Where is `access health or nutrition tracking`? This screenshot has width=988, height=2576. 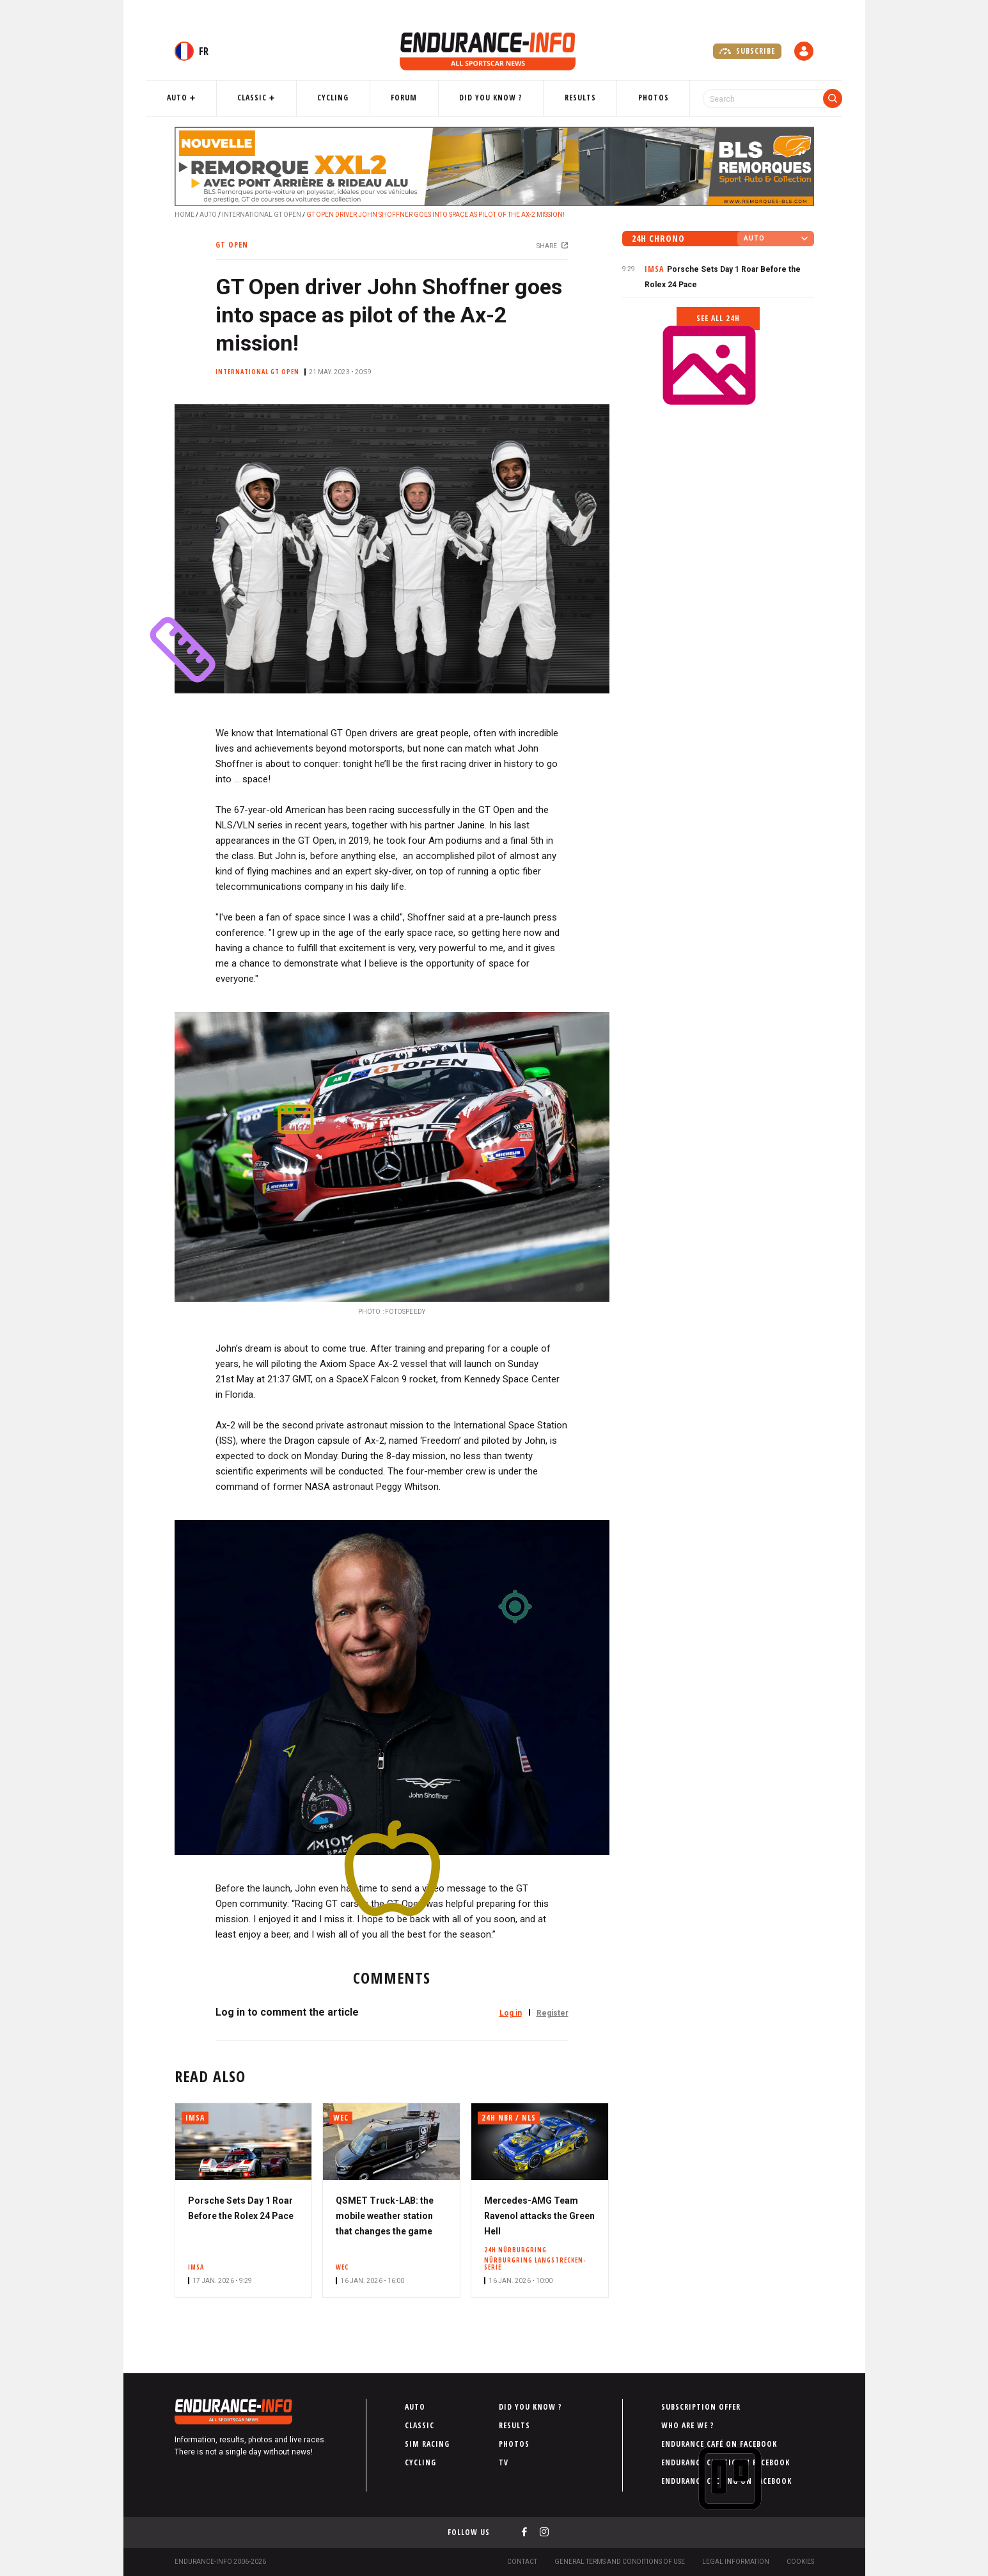
access health or nutrition tracking is located at coordinates (392, 1868).